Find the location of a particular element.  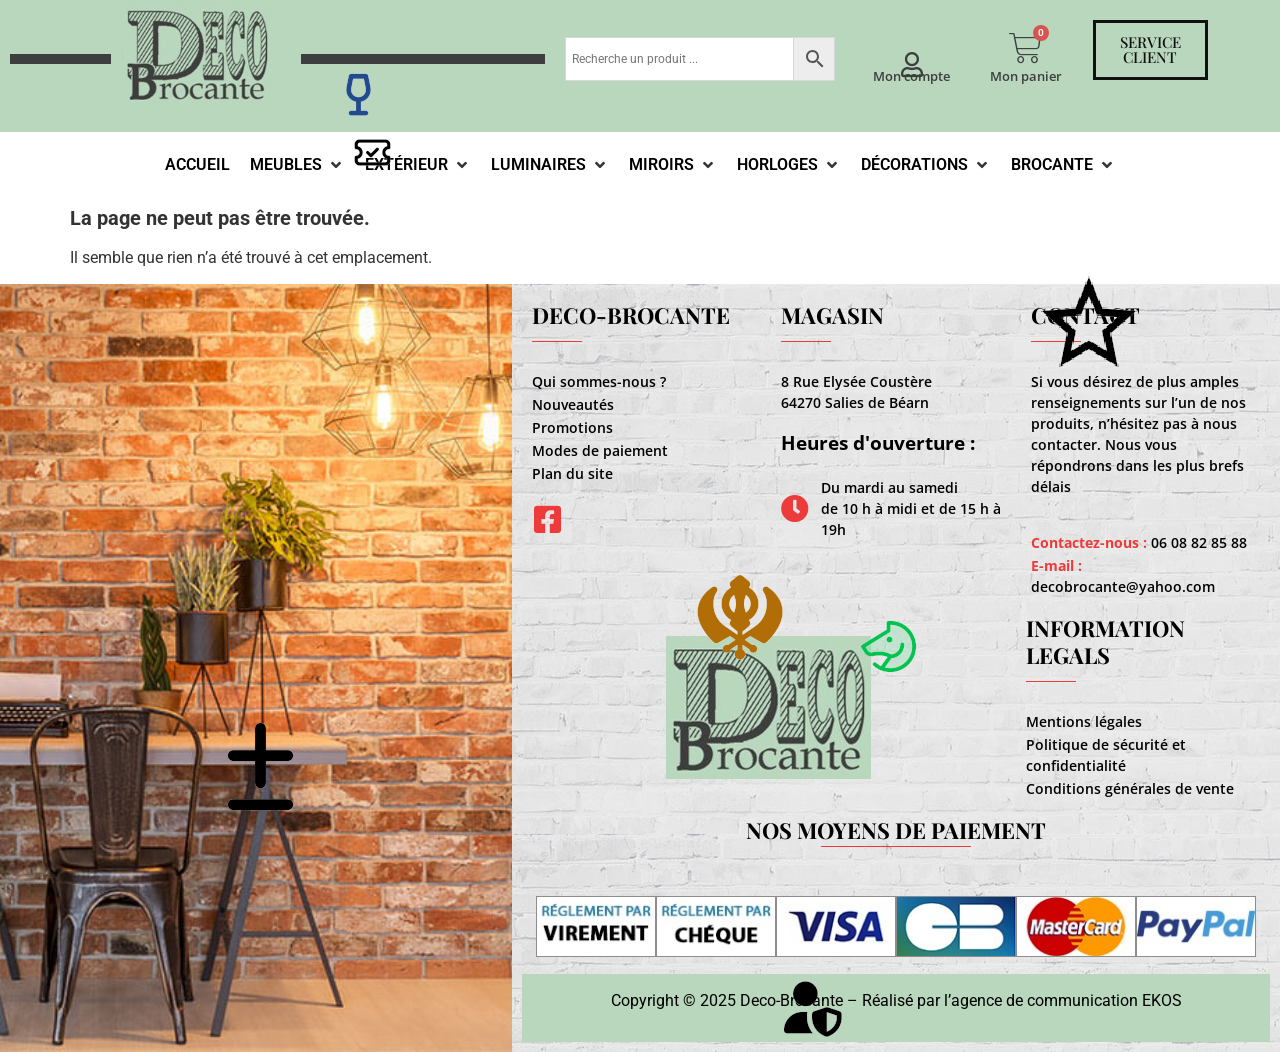

access equestrian or horse-related features is located at coordinates (890, 646).